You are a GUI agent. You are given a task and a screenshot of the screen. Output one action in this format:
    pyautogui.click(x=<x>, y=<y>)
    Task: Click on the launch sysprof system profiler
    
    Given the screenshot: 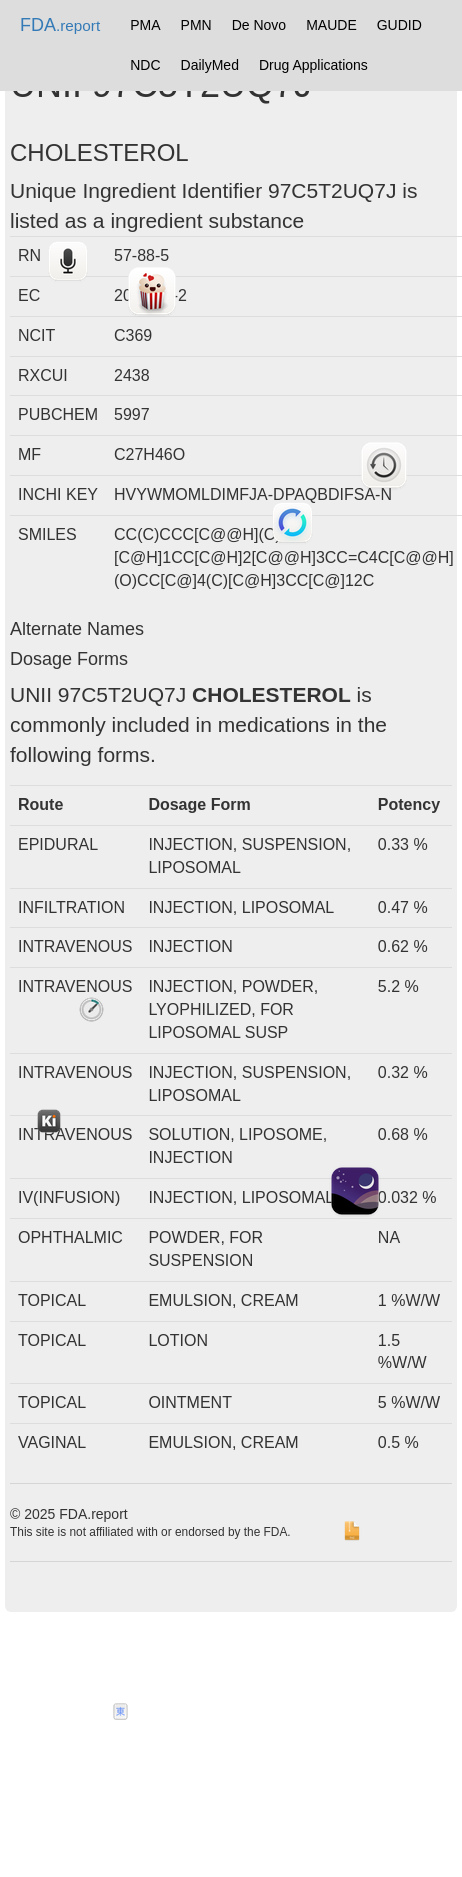 What is the action you would take?
    pyautogui.click(x=91, y=1009)
    